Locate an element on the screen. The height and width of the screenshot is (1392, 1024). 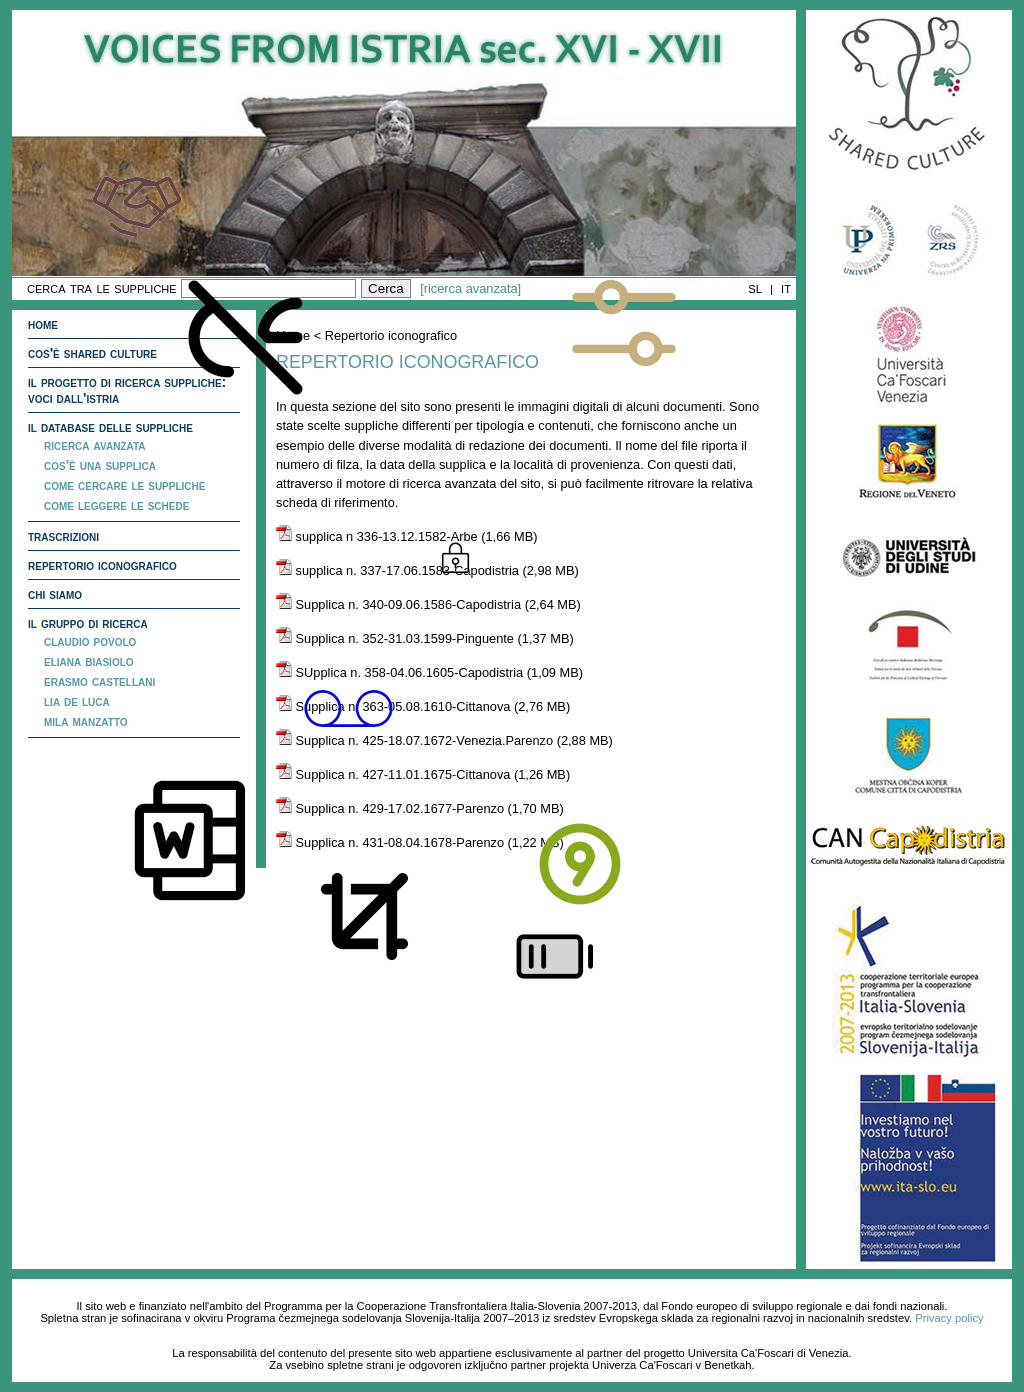
adjust settings or preferences is located at coordinates (624, 323).